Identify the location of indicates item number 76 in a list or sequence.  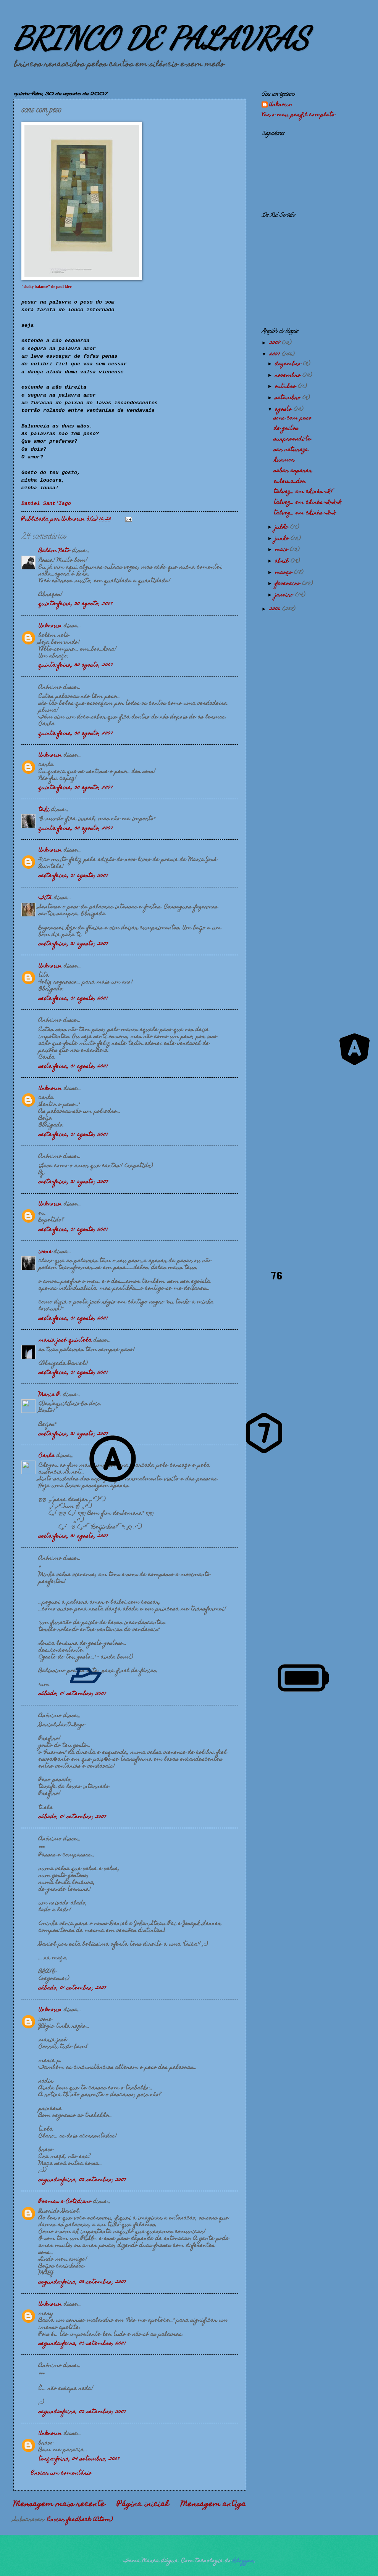
(276, 1276).